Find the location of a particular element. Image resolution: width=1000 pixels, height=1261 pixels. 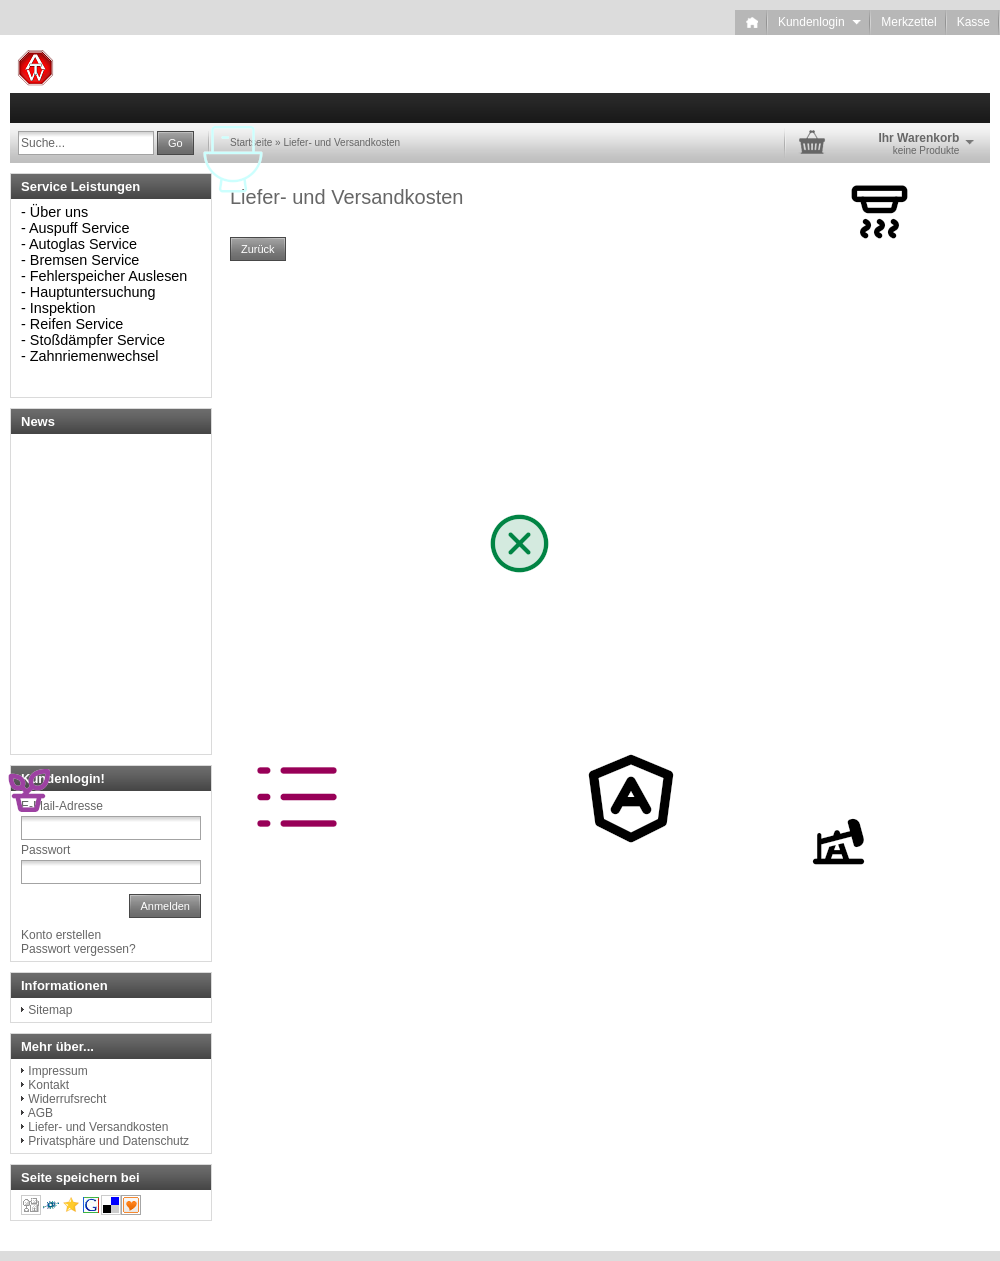

Angular framework logo is located at coordinates (631, 797).